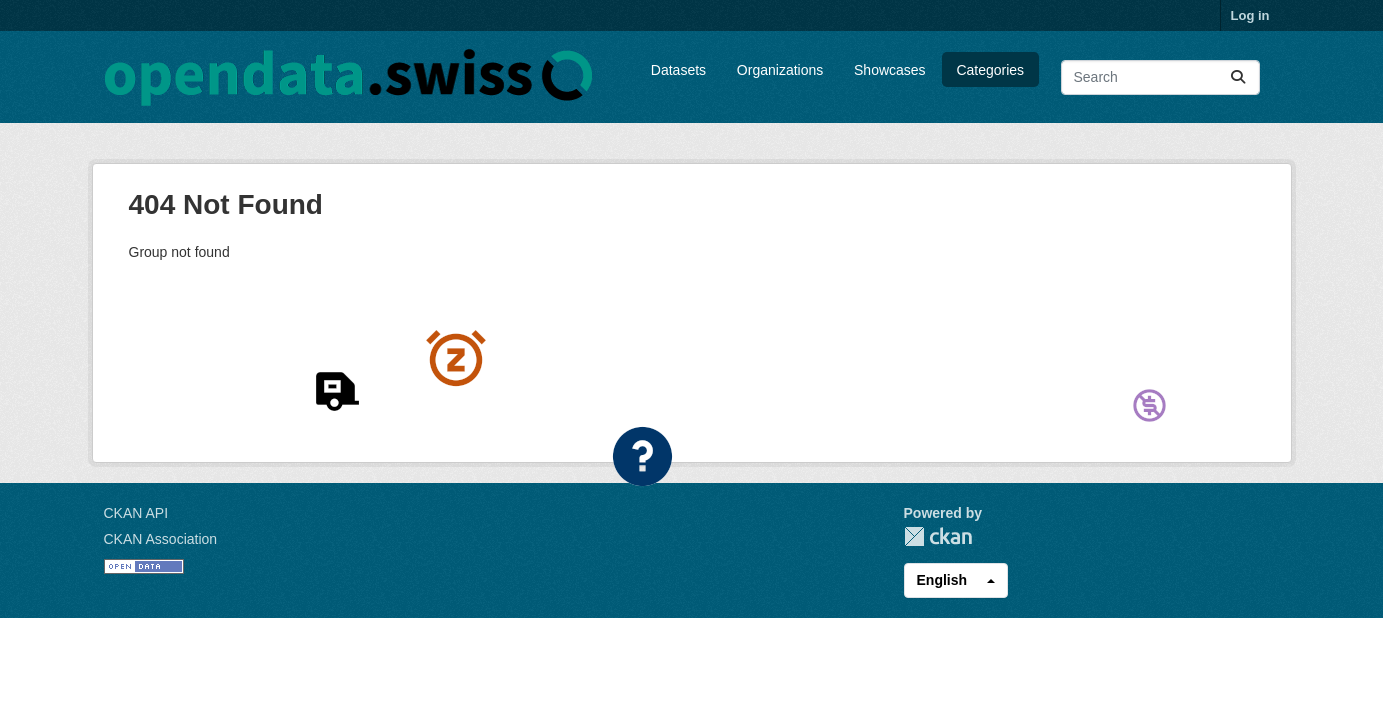 This screenshot has width=1383, height=720. What do you see at coordinates (1149, 405) in the screenshot?
I see `indicates non-commercial use license` at bounding box center [1149, 405].